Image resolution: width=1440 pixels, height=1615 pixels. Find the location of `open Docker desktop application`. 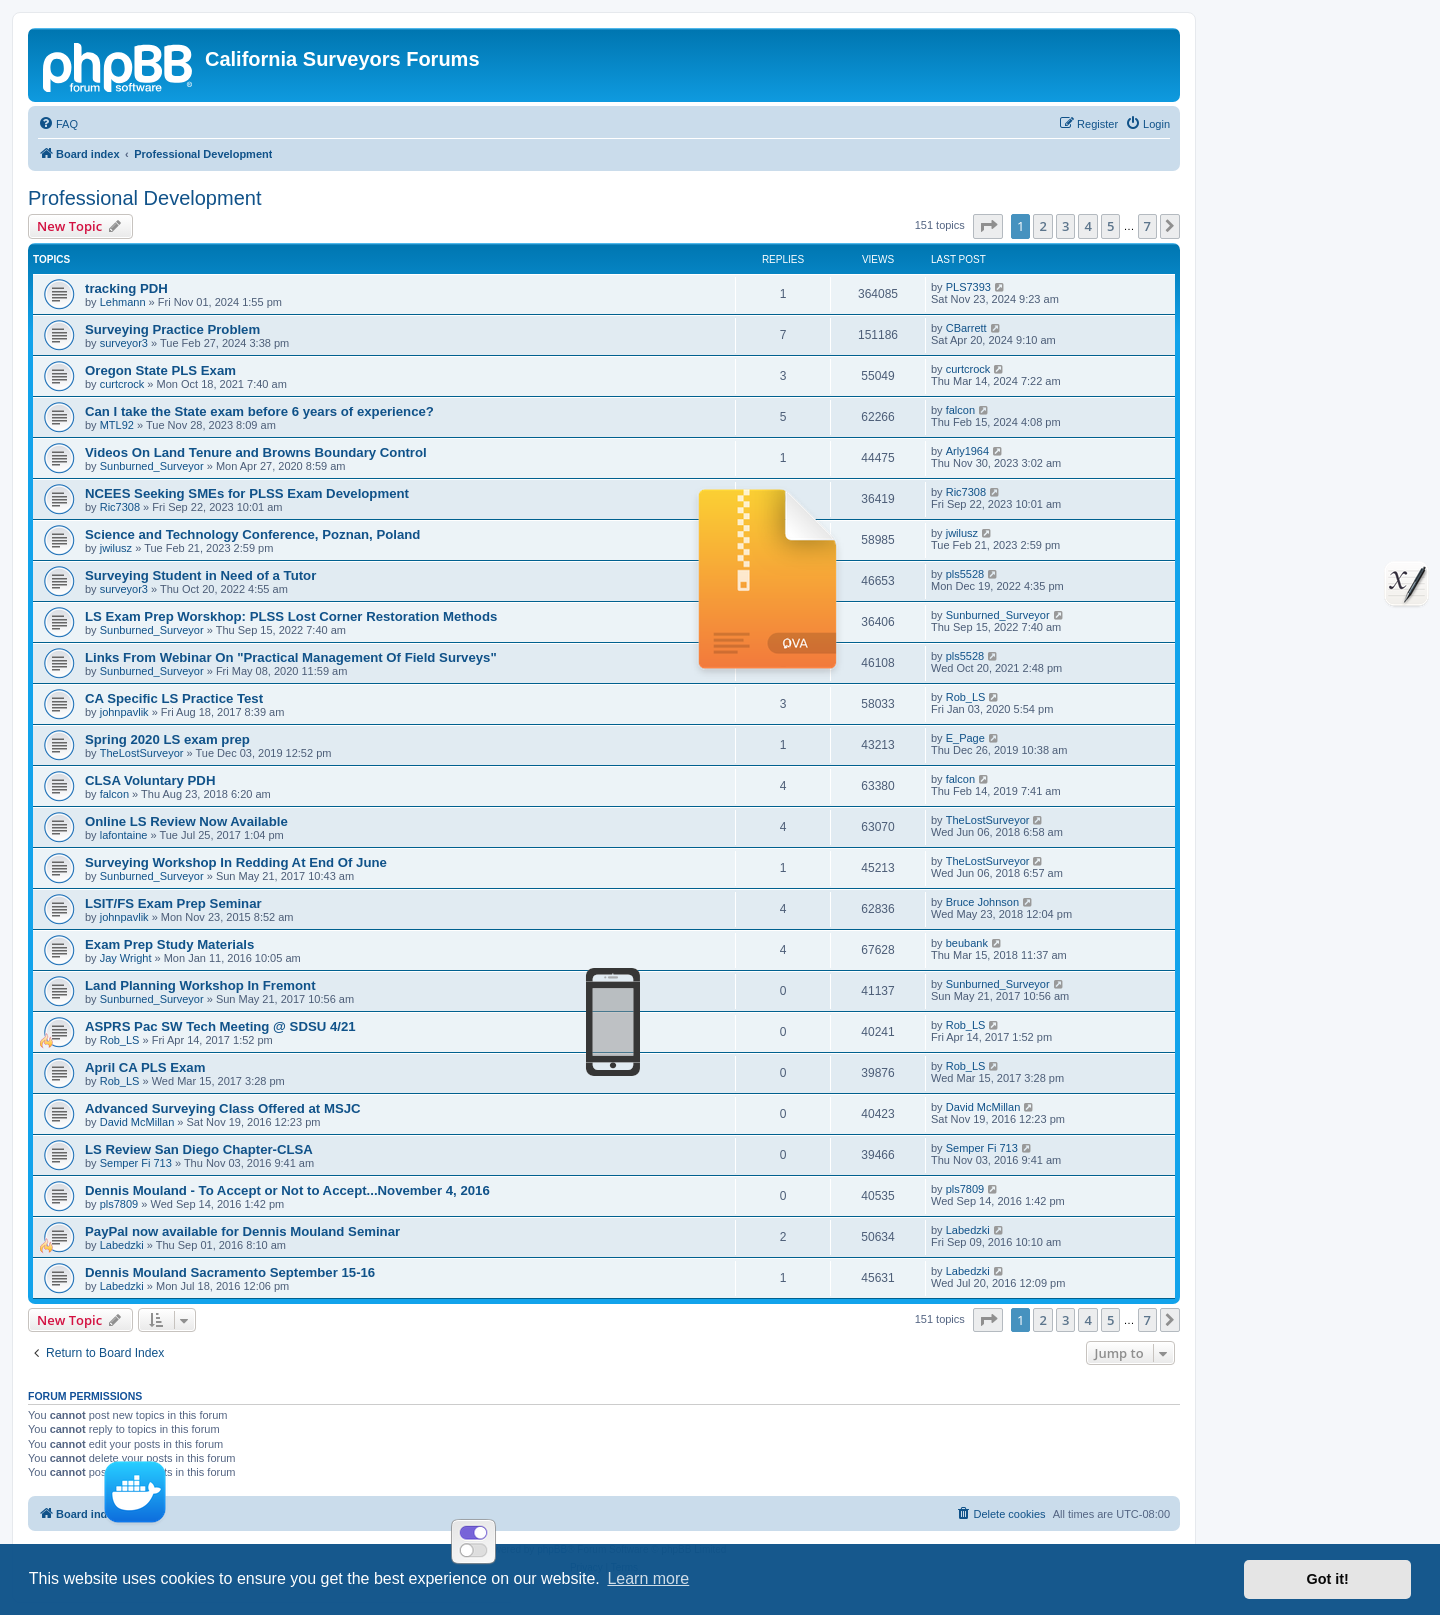

open Docker desktop application is located at coordinates (135, 1492).